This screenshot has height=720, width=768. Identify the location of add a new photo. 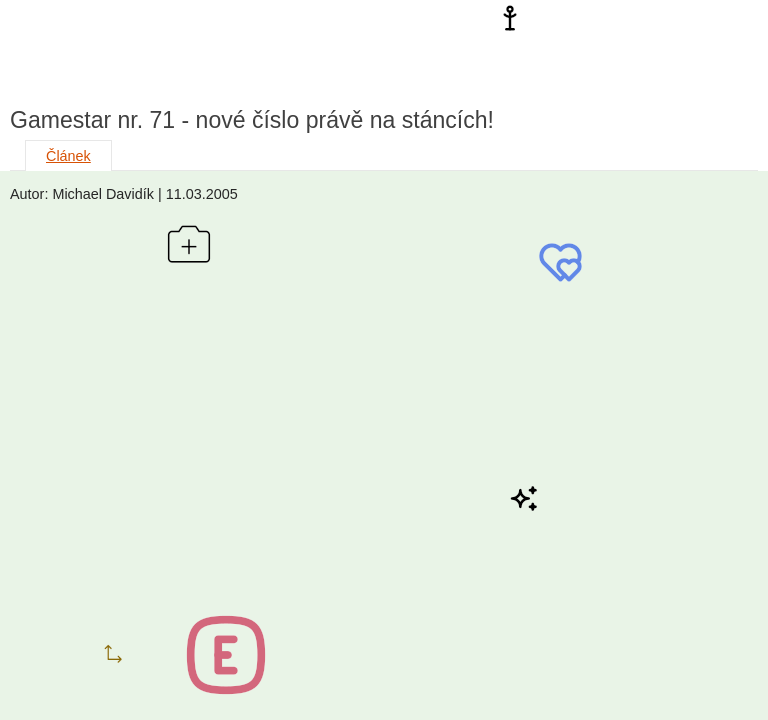
(189, 245).